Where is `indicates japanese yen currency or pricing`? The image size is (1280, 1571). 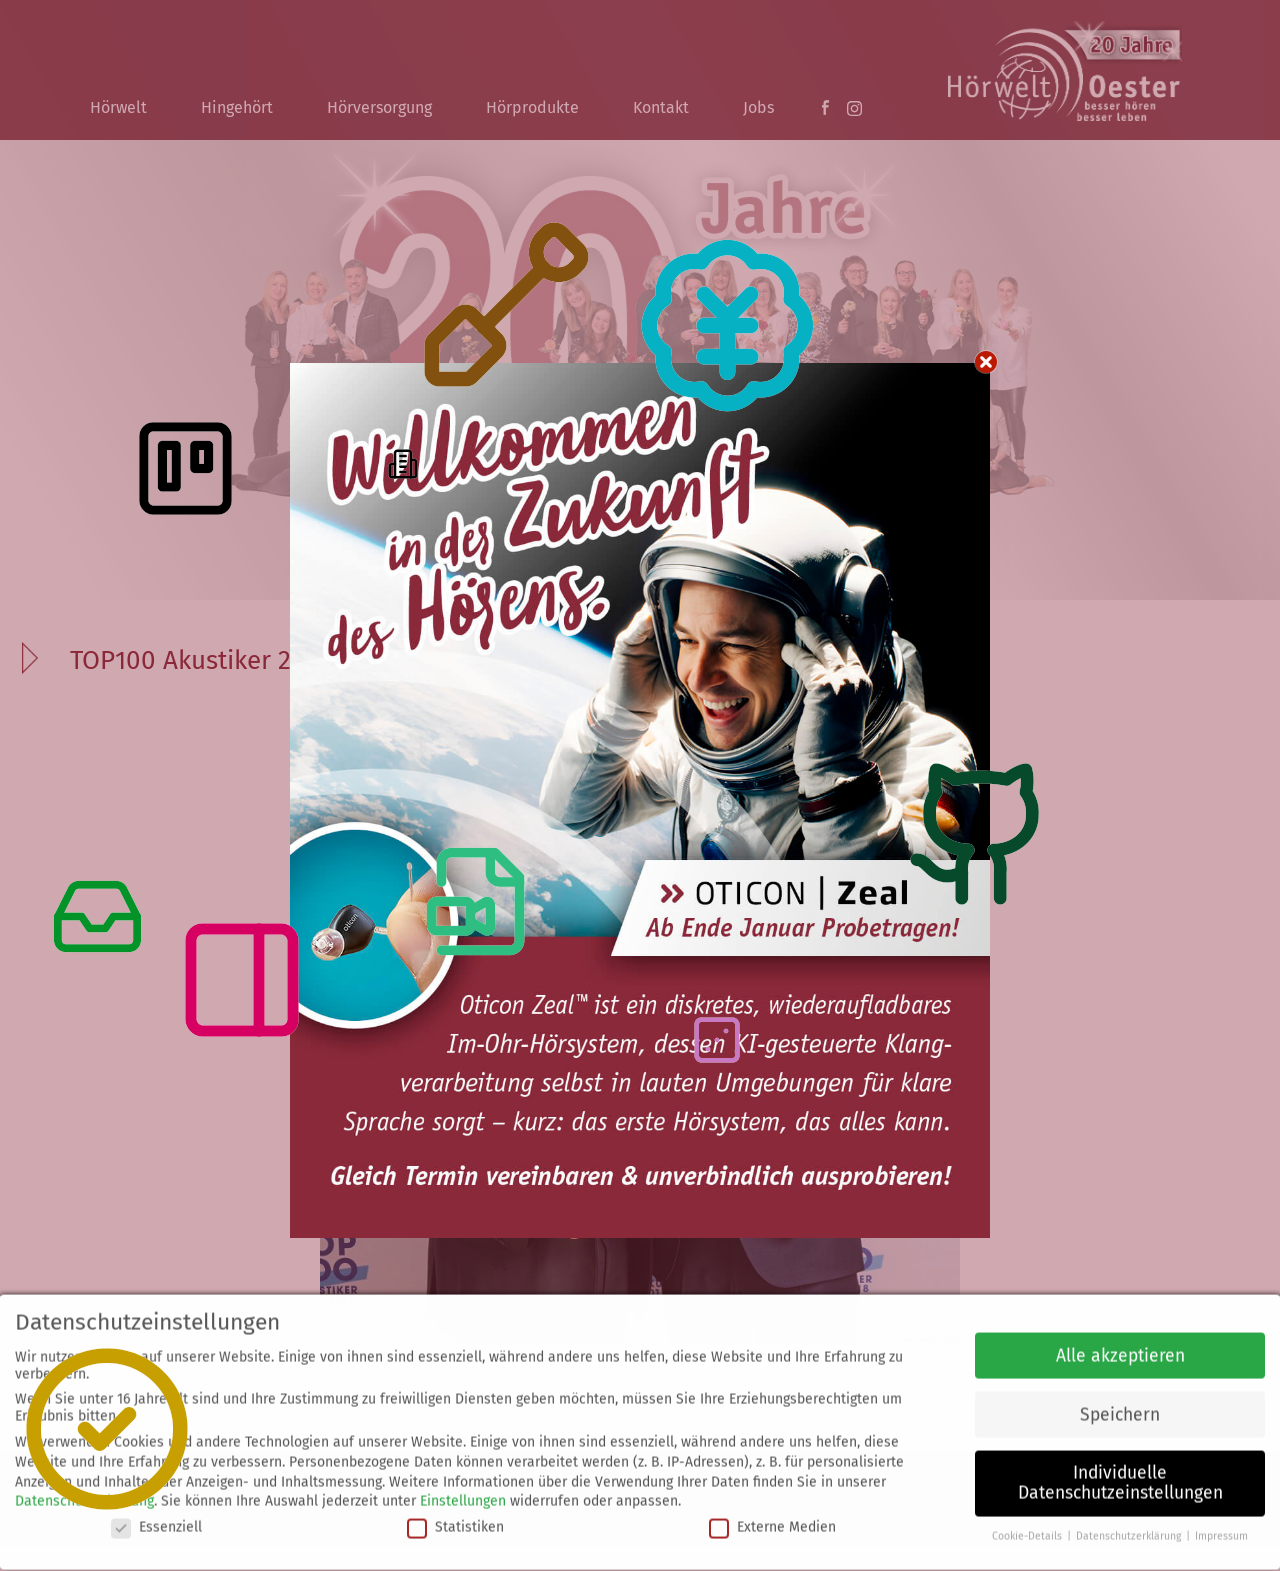 indicates japanese yen currency or pricing is located at coordinates (727, 325).